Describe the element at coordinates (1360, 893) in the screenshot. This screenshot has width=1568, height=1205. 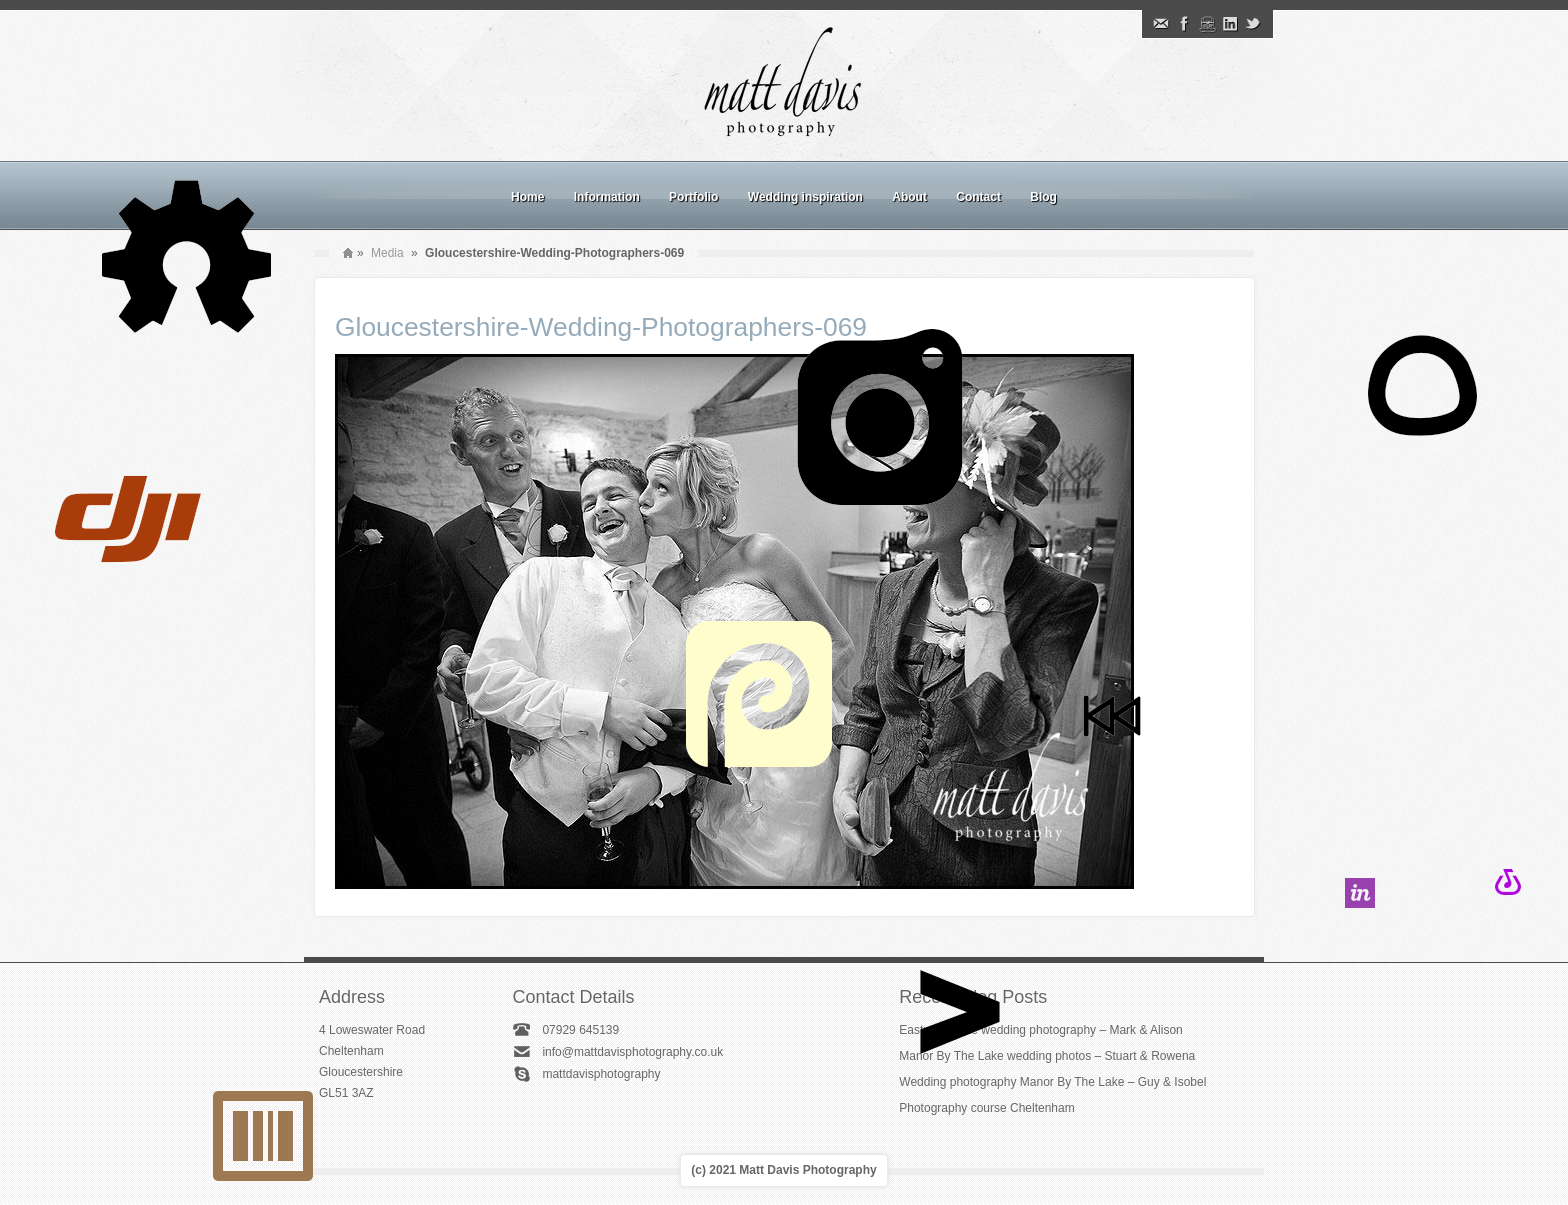
I see `open InVision app` at that location.